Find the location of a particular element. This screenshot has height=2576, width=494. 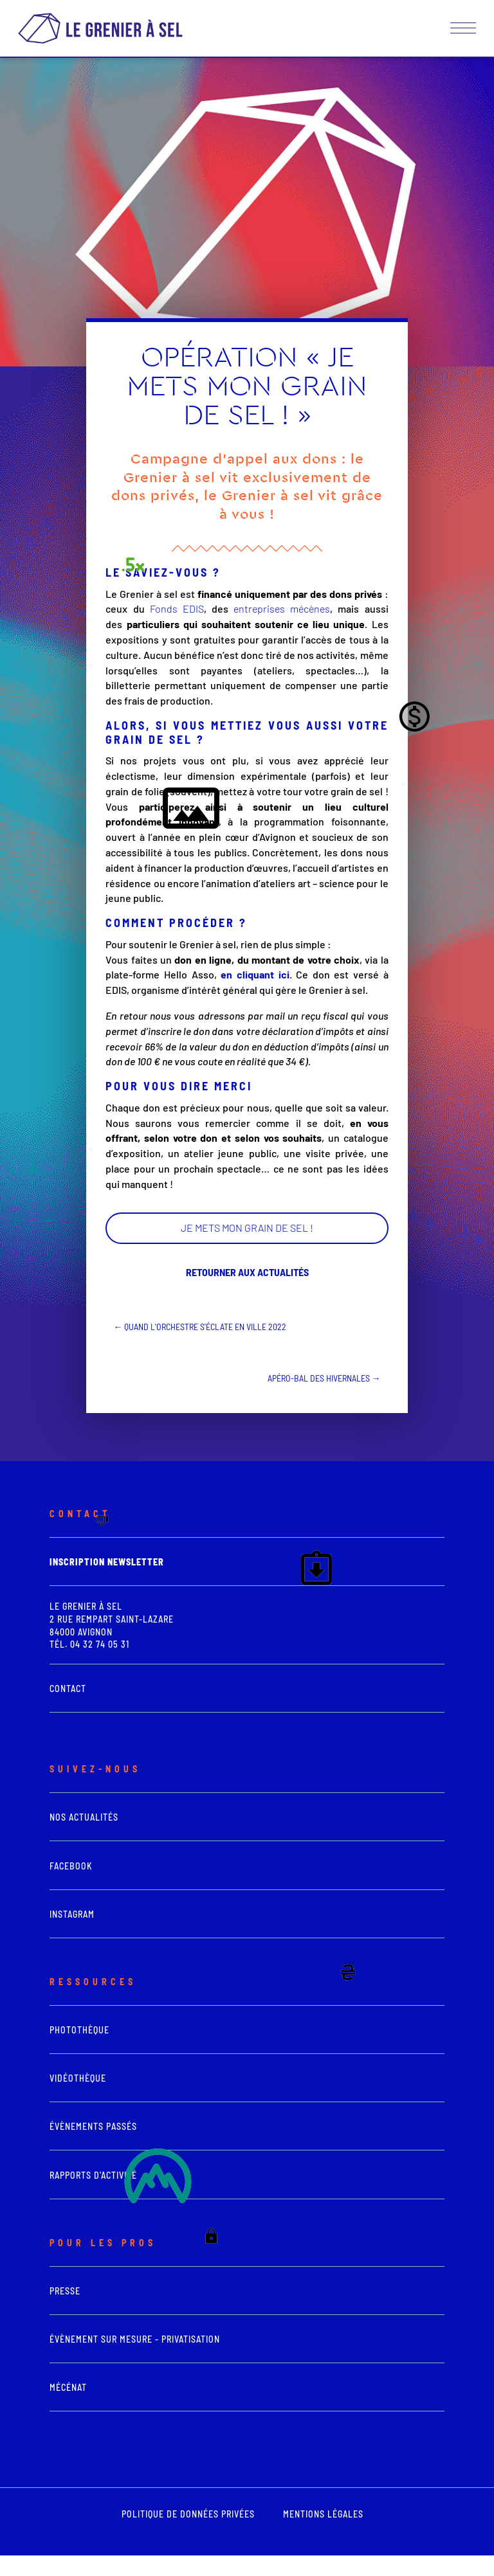

dislike or downvote content is located at coordinates (102, 1520).